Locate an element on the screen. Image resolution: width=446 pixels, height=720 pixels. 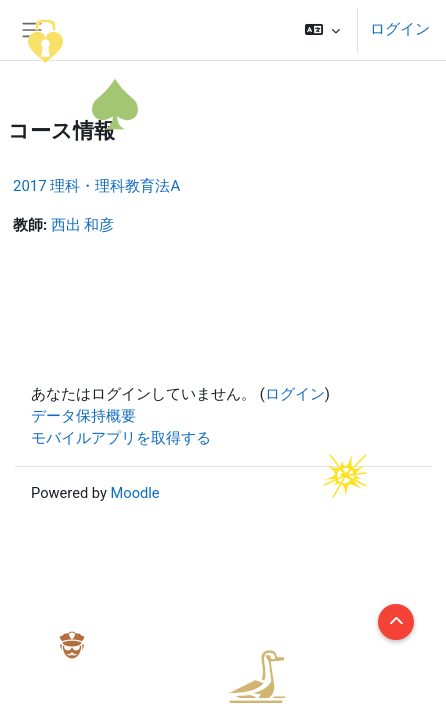
indicates nuclear fission or atomic reaction is located at coordinates (345, 476).